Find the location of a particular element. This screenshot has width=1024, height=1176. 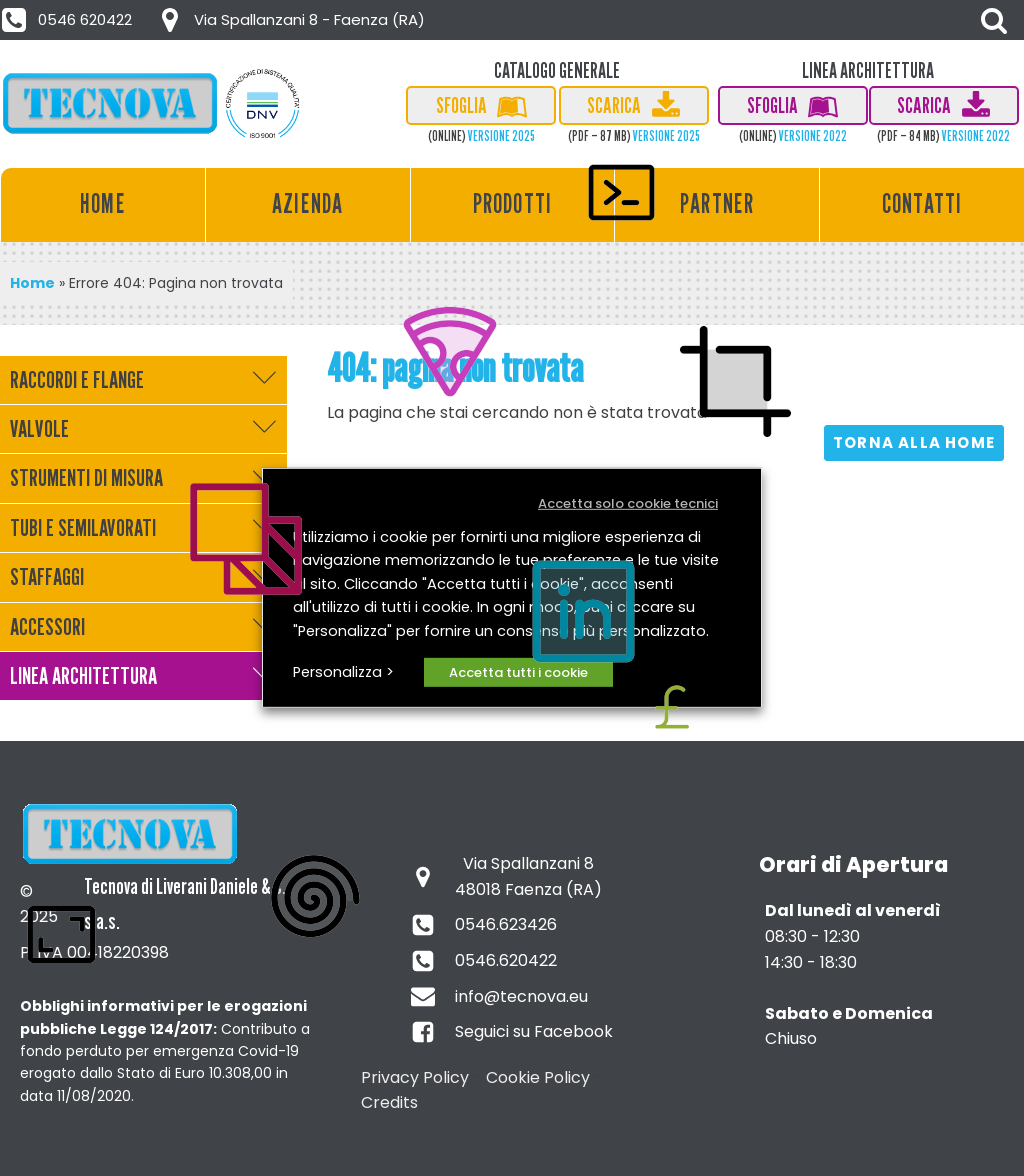

indicates british pound sterling currency is located at coordinates (674, 708).